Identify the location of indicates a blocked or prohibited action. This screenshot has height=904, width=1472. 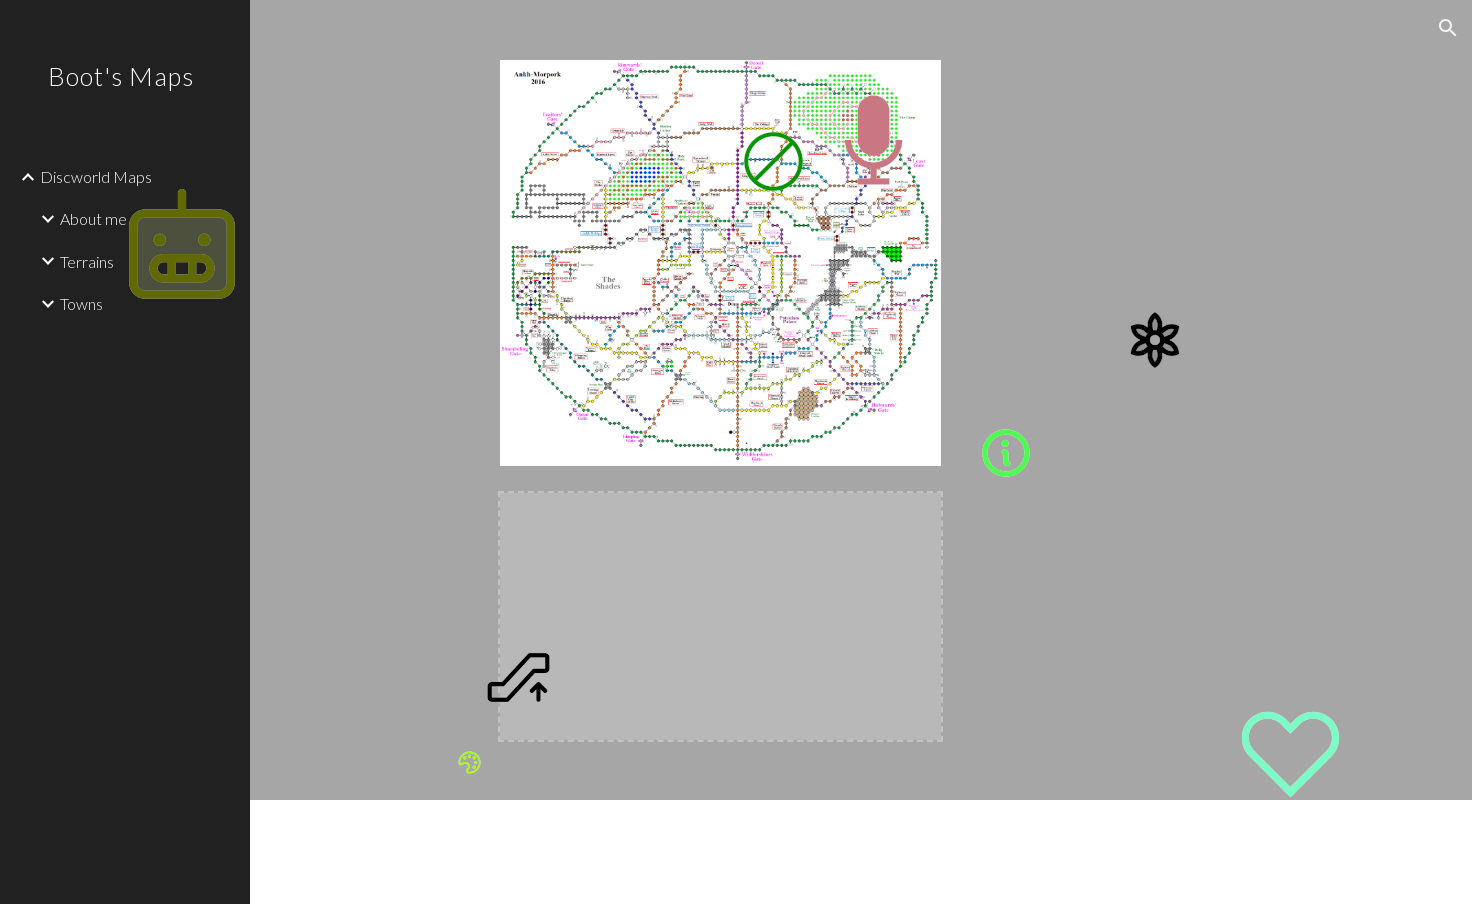
(773, 161).